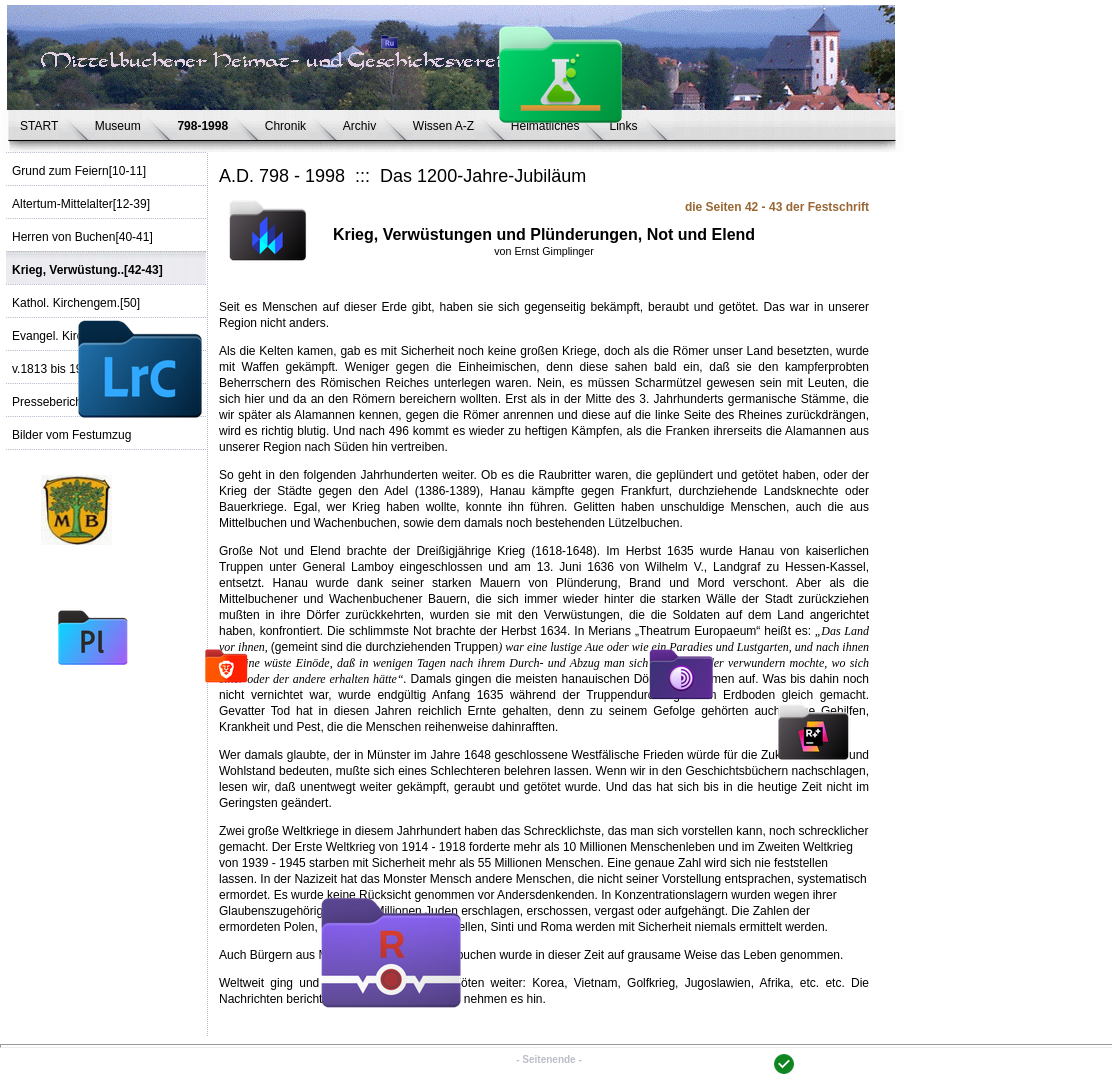 Image resolution: width=1112 pixels, height=1075 pixels. I want to click on folder containing lit framework or library files, so click(267, 232).